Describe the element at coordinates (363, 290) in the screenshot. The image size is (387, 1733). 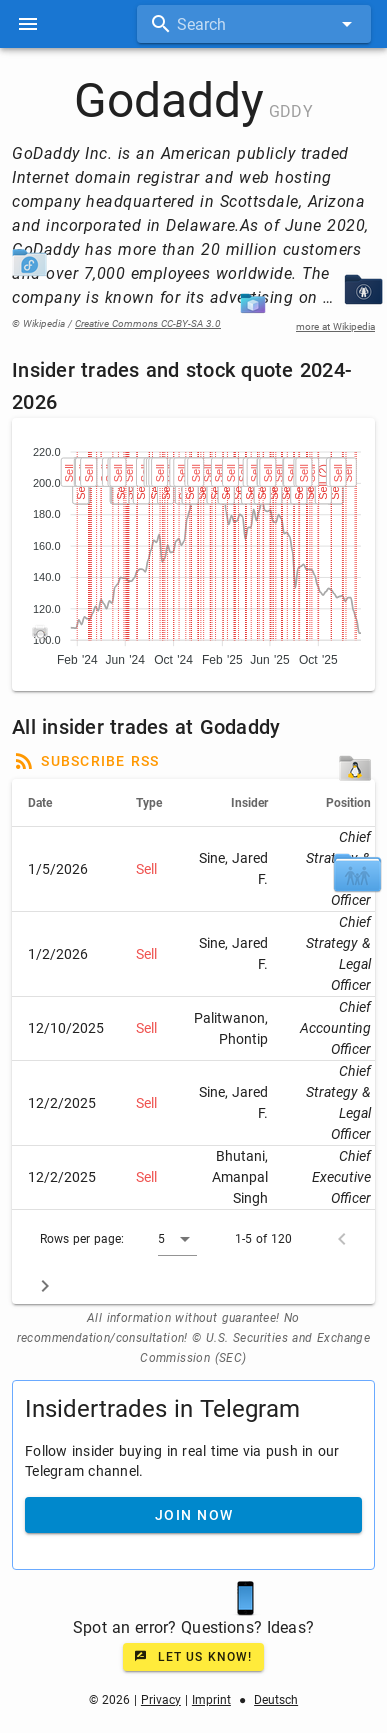
I see `open NoLimits roller coaster simulation files` at that location.